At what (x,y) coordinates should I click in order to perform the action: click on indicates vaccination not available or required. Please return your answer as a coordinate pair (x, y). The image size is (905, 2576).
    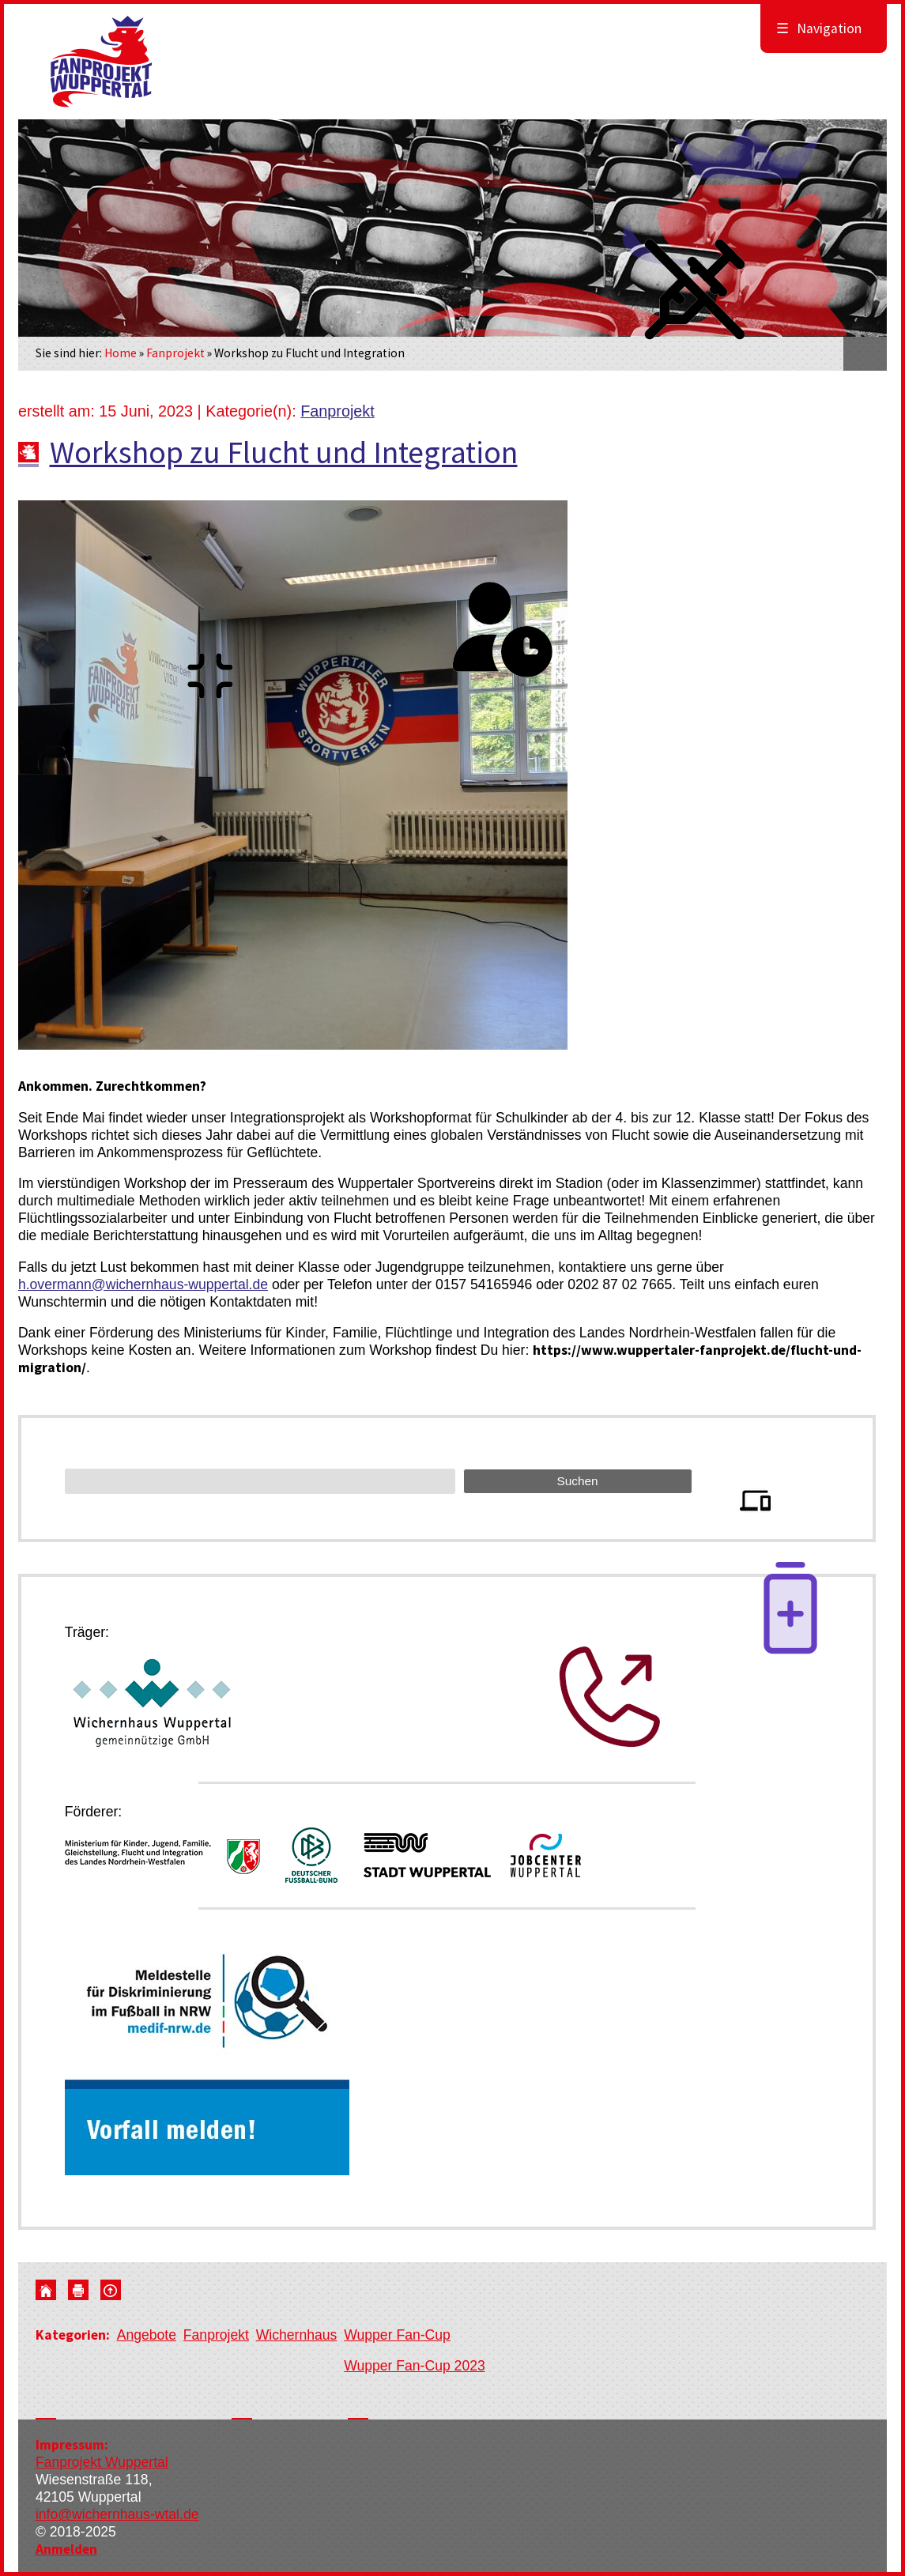
    Looking at the image, I should click on (695, 289).